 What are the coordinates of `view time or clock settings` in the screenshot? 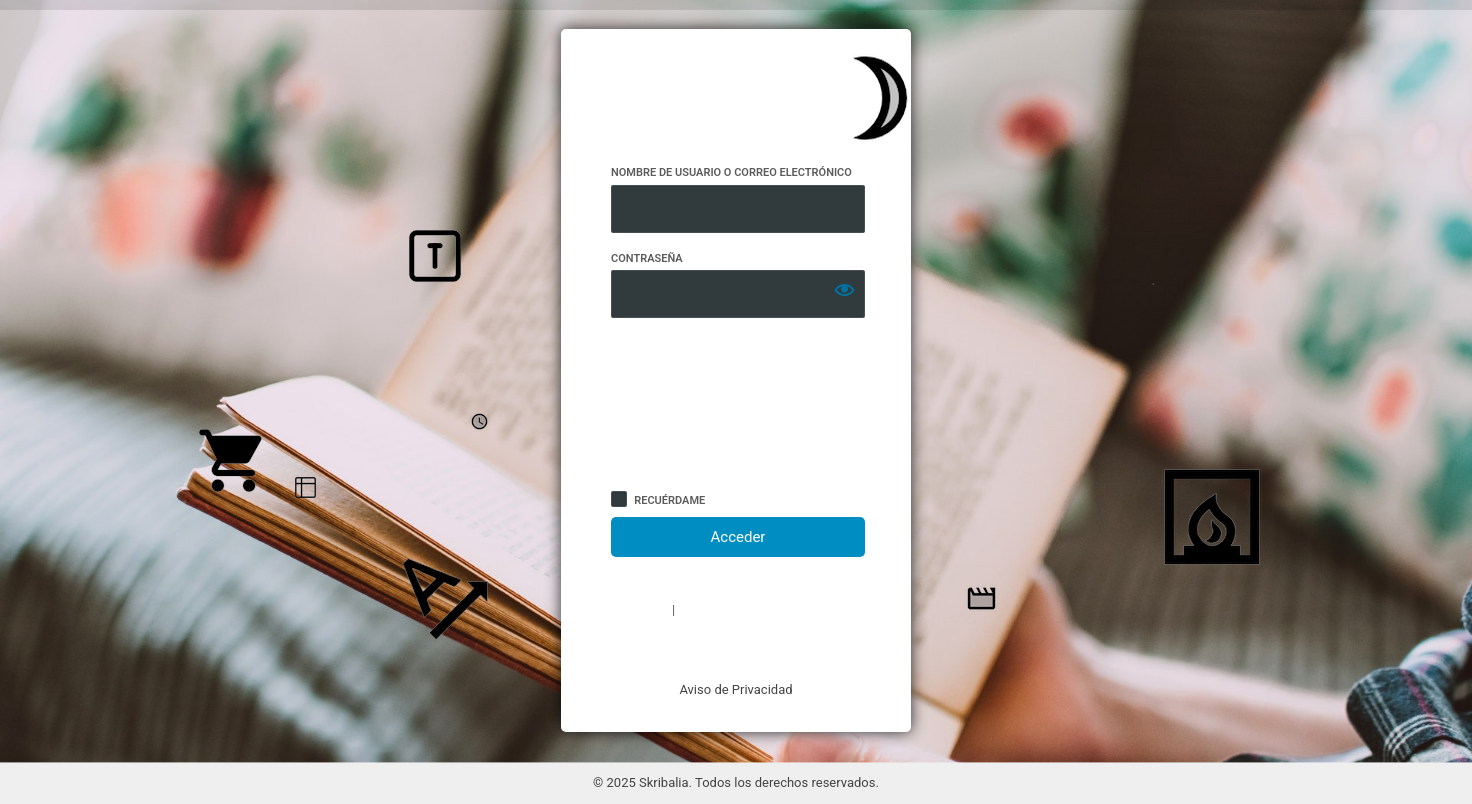 It's located at (479, 421).